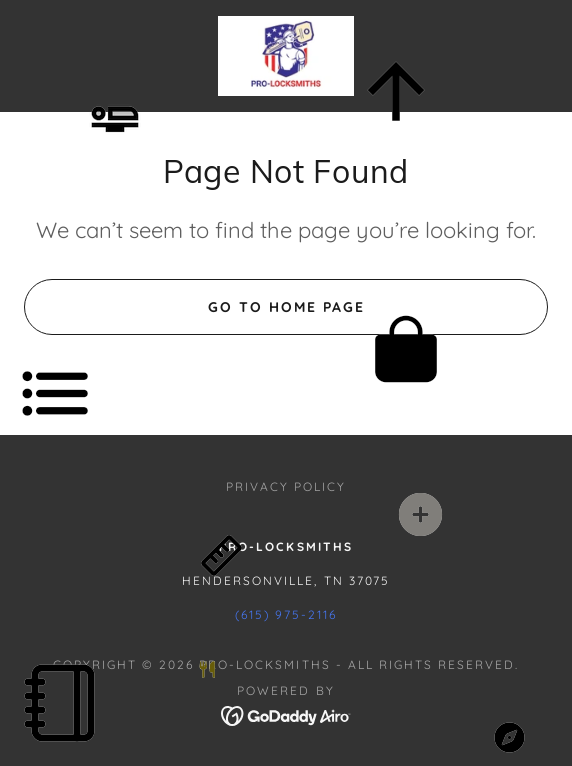 The height and width of the screenshot is (766, 572). Describe the element at coordinates (207, 669) in the screenshot. I see `find nearby restaurants or dining options` at that location.